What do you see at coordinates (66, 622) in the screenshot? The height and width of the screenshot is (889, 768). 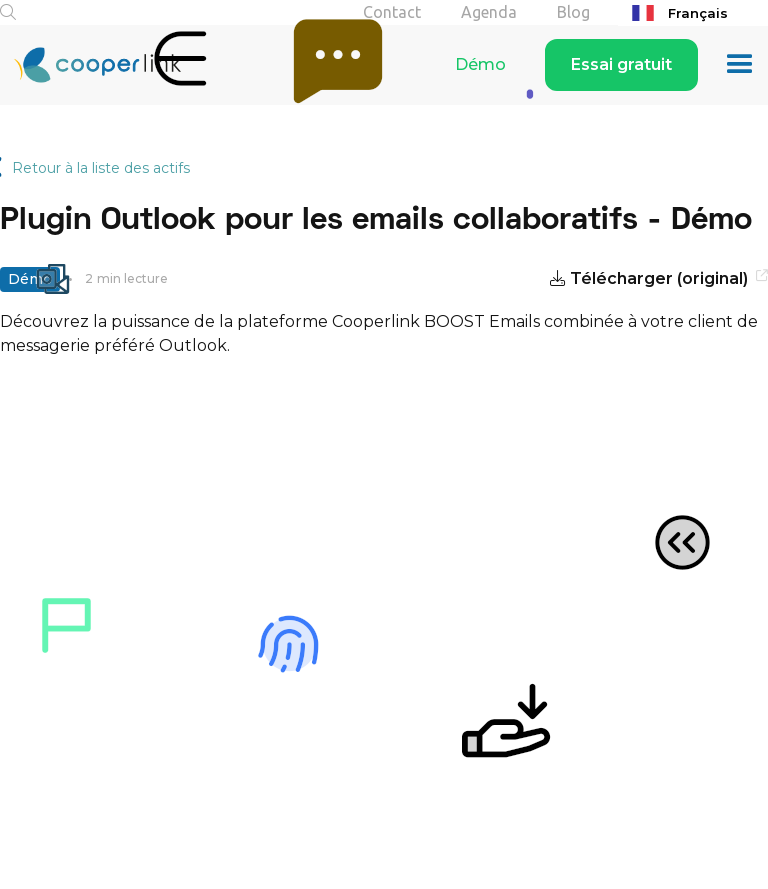 I see `flag an item for review` at bounding box center [66, 622].